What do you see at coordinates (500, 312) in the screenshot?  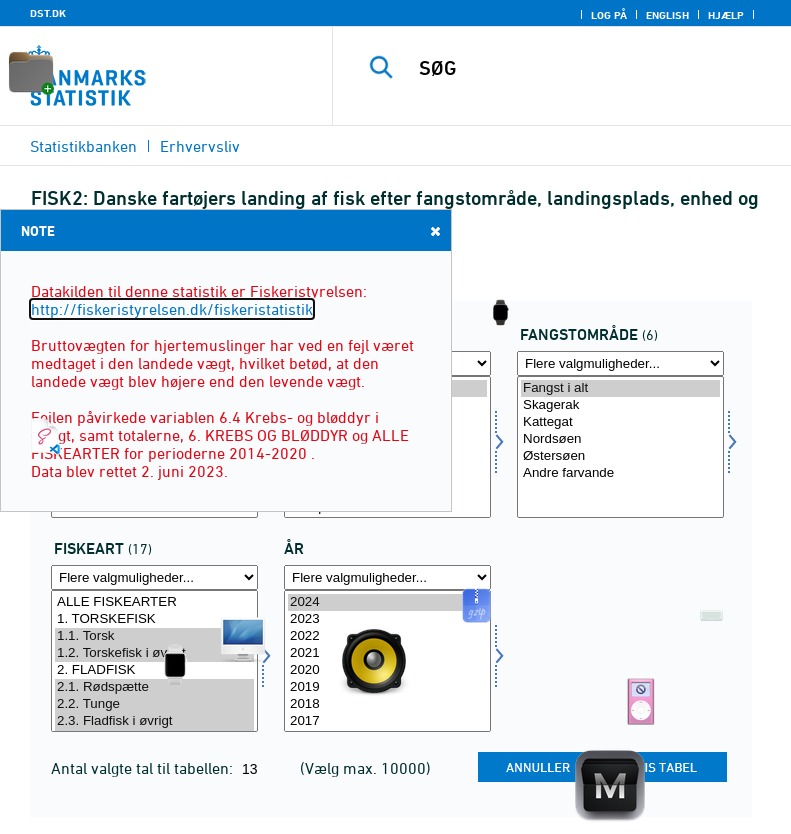 I see `apple watch series 10 device icon` at bounding box center [500, 312].